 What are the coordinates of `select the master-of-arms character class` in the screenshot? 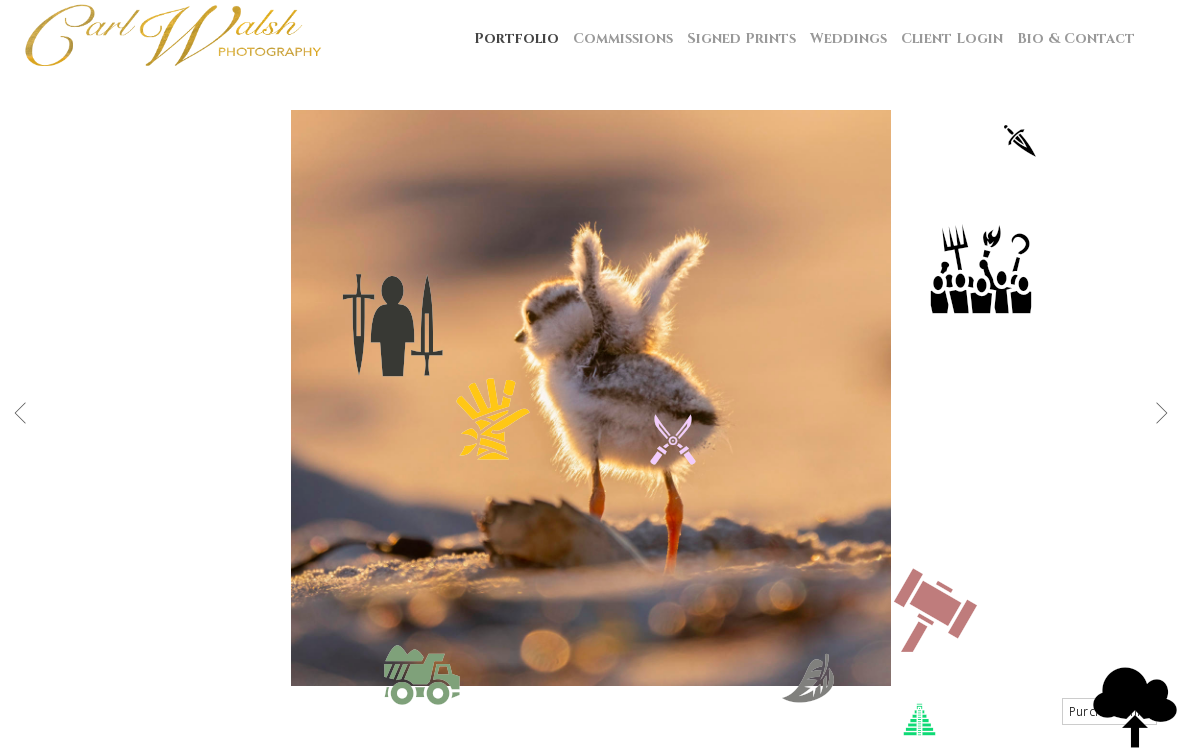 It's located at (391, 325).